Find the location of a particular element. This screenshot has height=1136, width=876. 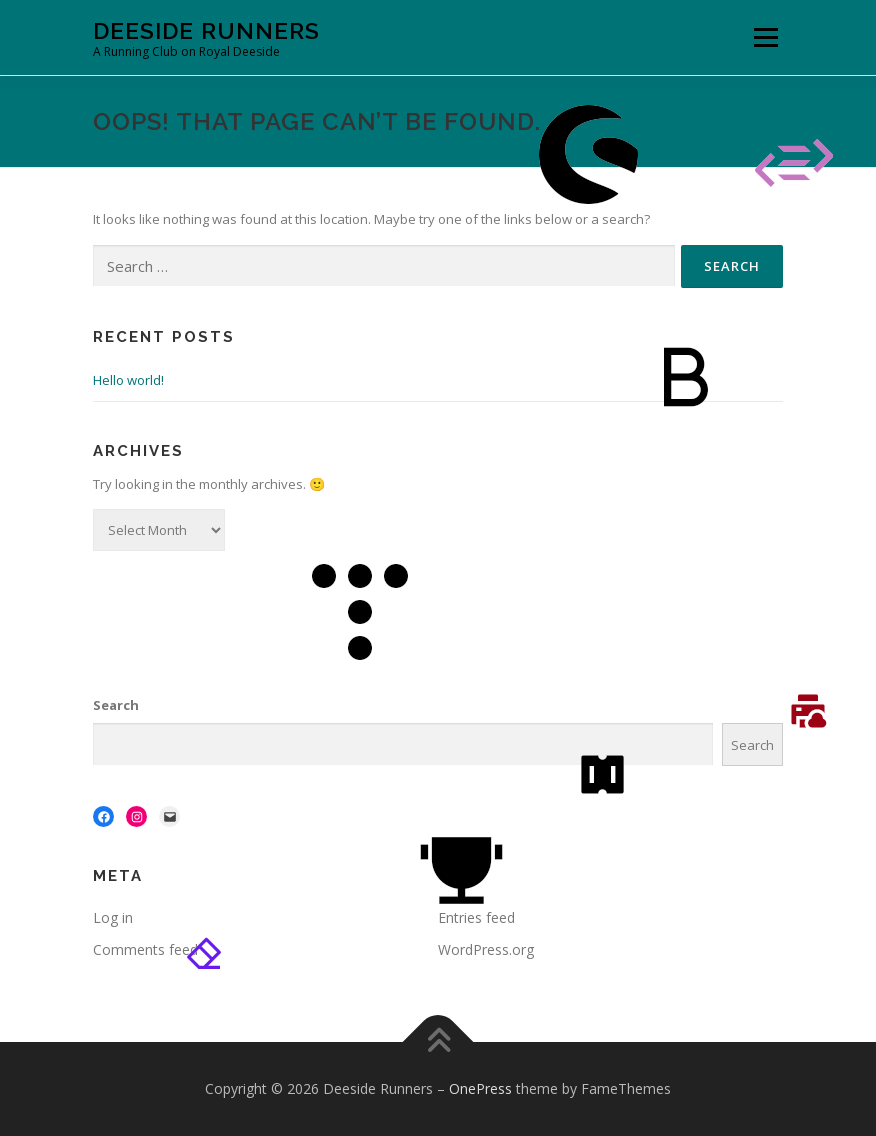

visit tistory blog platform is located at coordinates (360, 612).